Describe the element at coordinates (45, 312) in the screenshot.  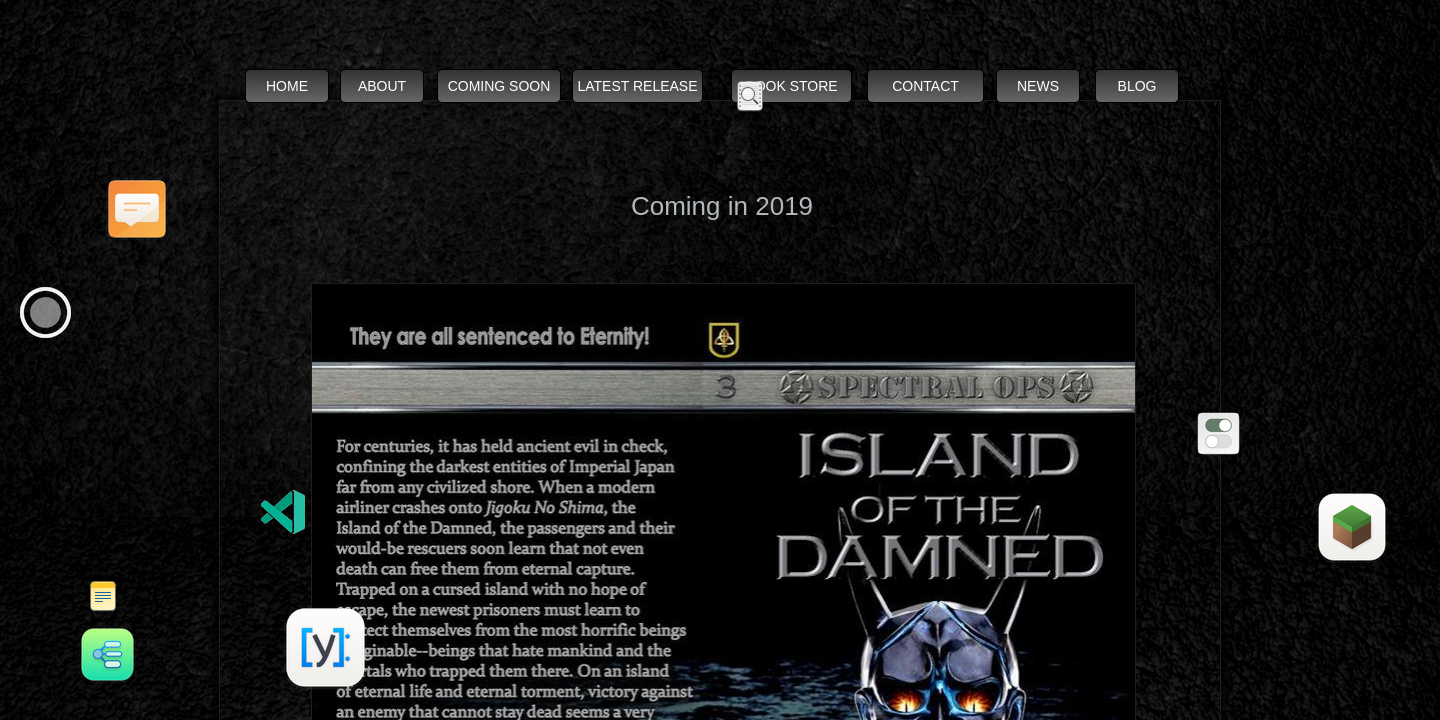
I see `indicates a paused or inactive download/upload process` at that location.